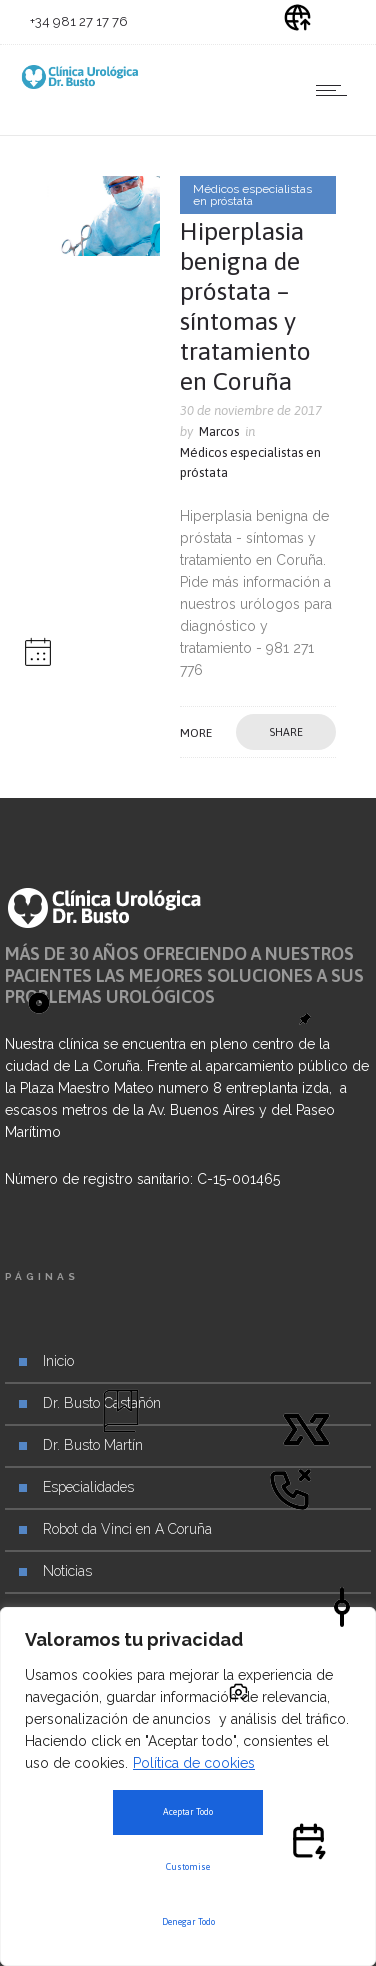  Describe the element at coordinates (121, 1411) in the screenshot. I see `access your bookmarked reading list` at that location.